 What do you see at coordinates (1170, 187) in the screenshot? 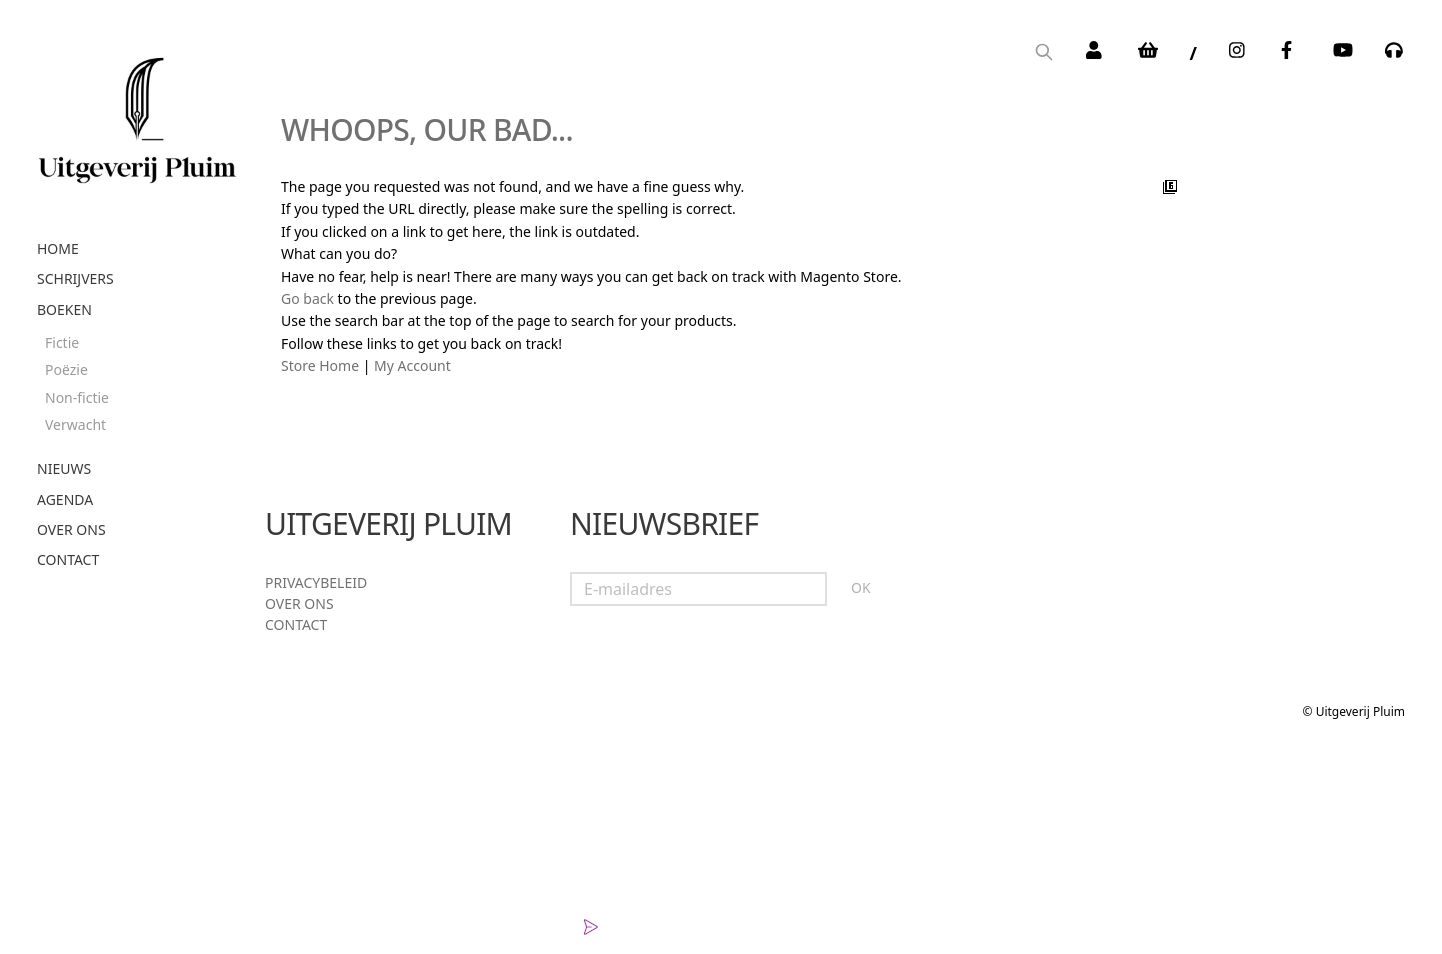
I see `indicates 6 items selected or filtered` at bounding box center [1170, 187].